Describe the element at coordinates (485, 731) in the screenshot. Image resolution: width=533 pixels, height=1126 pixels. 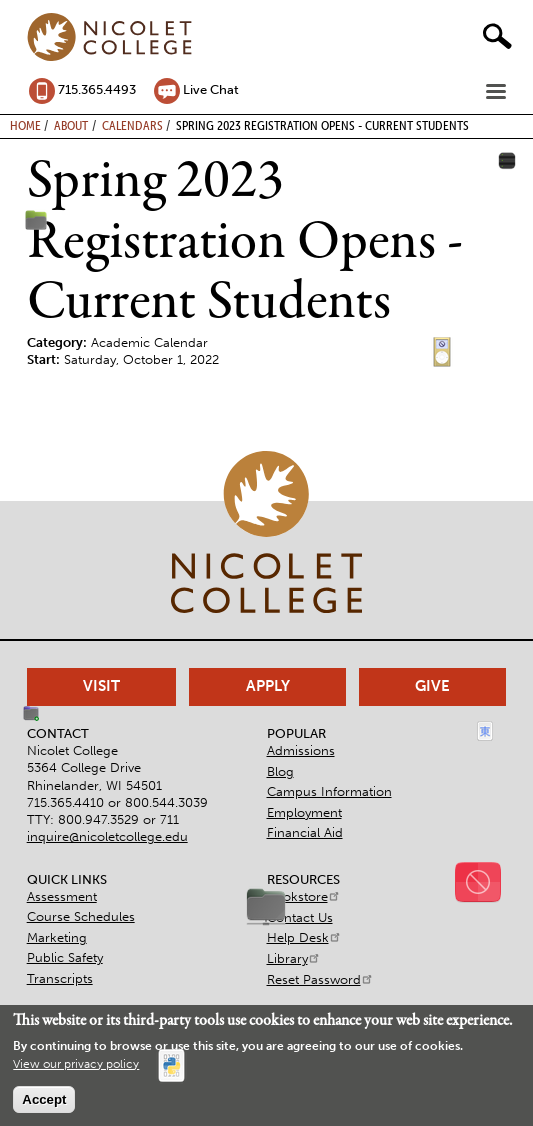
I see `launch gnome mahjongg game` at that location.